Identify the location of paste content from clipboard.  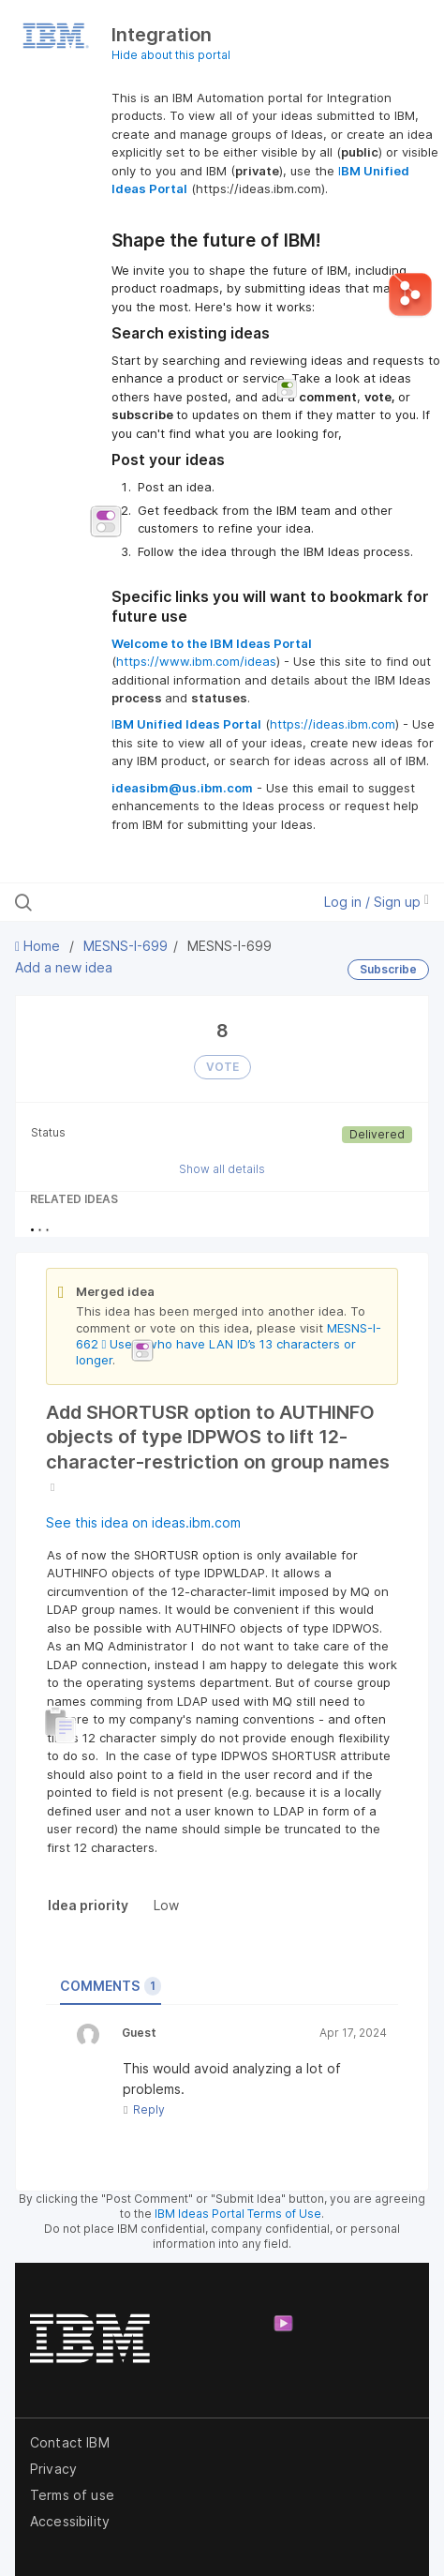
(60, 1725).